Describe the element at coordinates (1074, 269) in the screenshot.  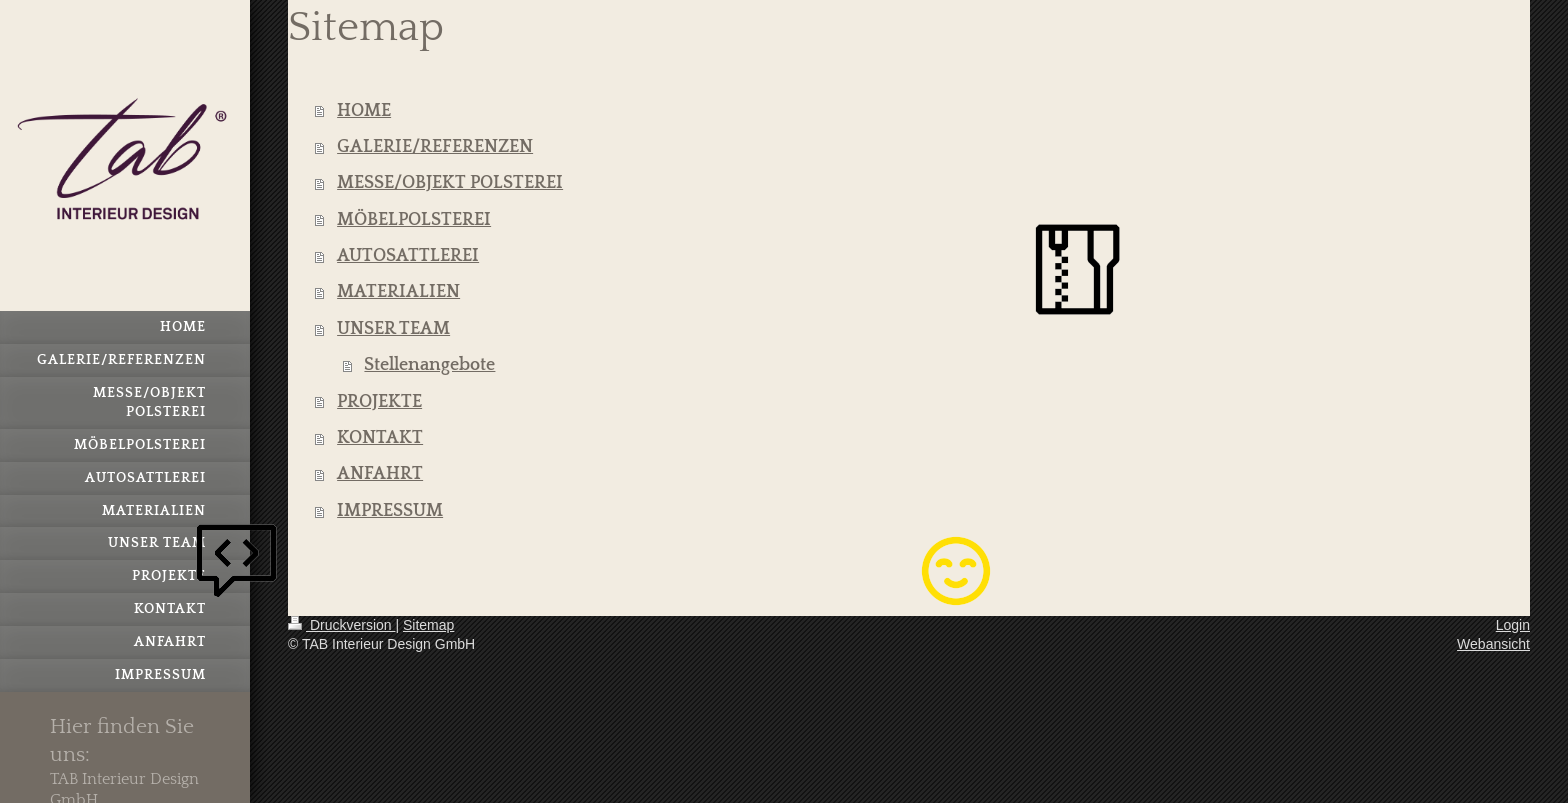
I see `indicates a compressed or zipped file` at that location.